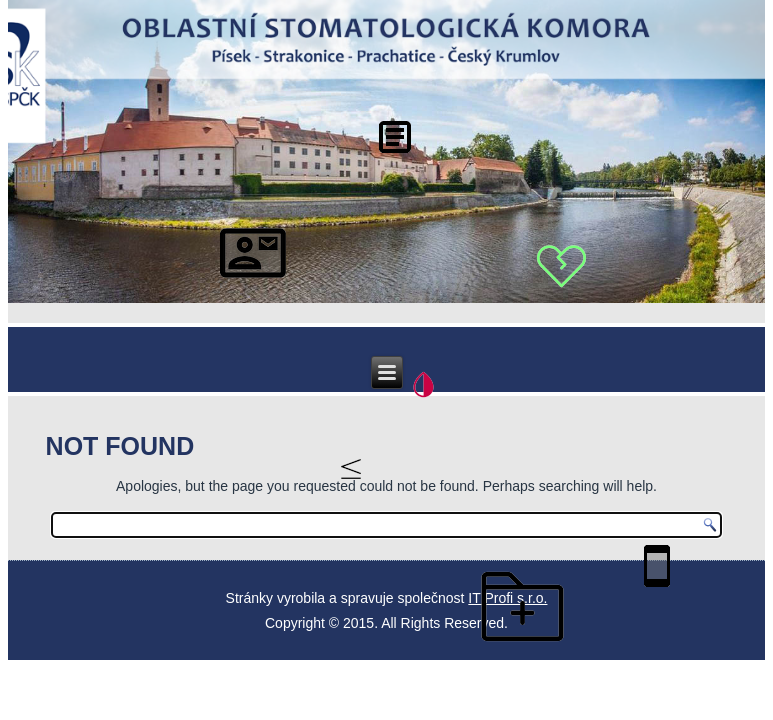 The height and width of the screenshot is (720, 773). I want to click on adjust color saturation or contrast settings, so click(423, 385).